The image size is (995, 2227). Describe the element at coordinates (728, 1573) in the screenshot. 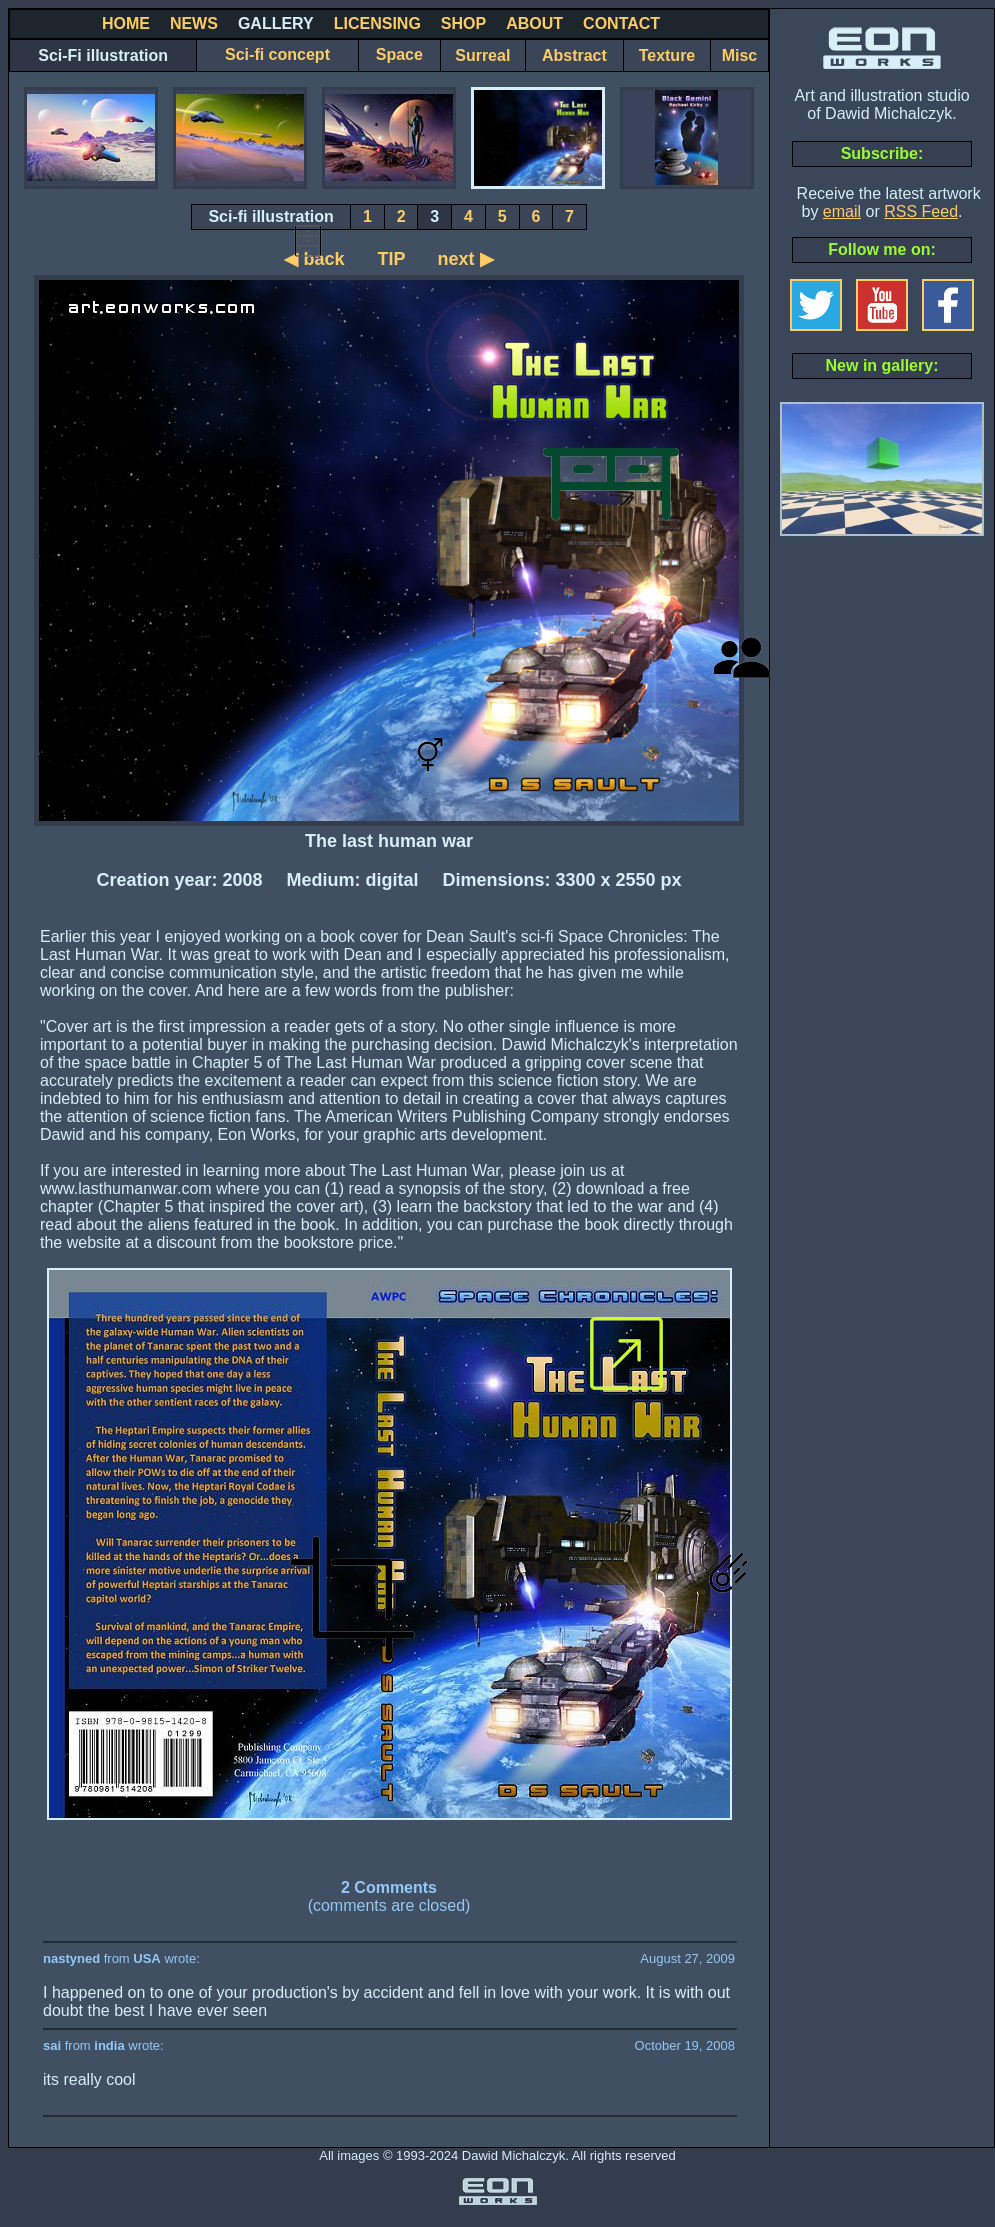

I see `indicates a meteor or space-related feature` at that location.